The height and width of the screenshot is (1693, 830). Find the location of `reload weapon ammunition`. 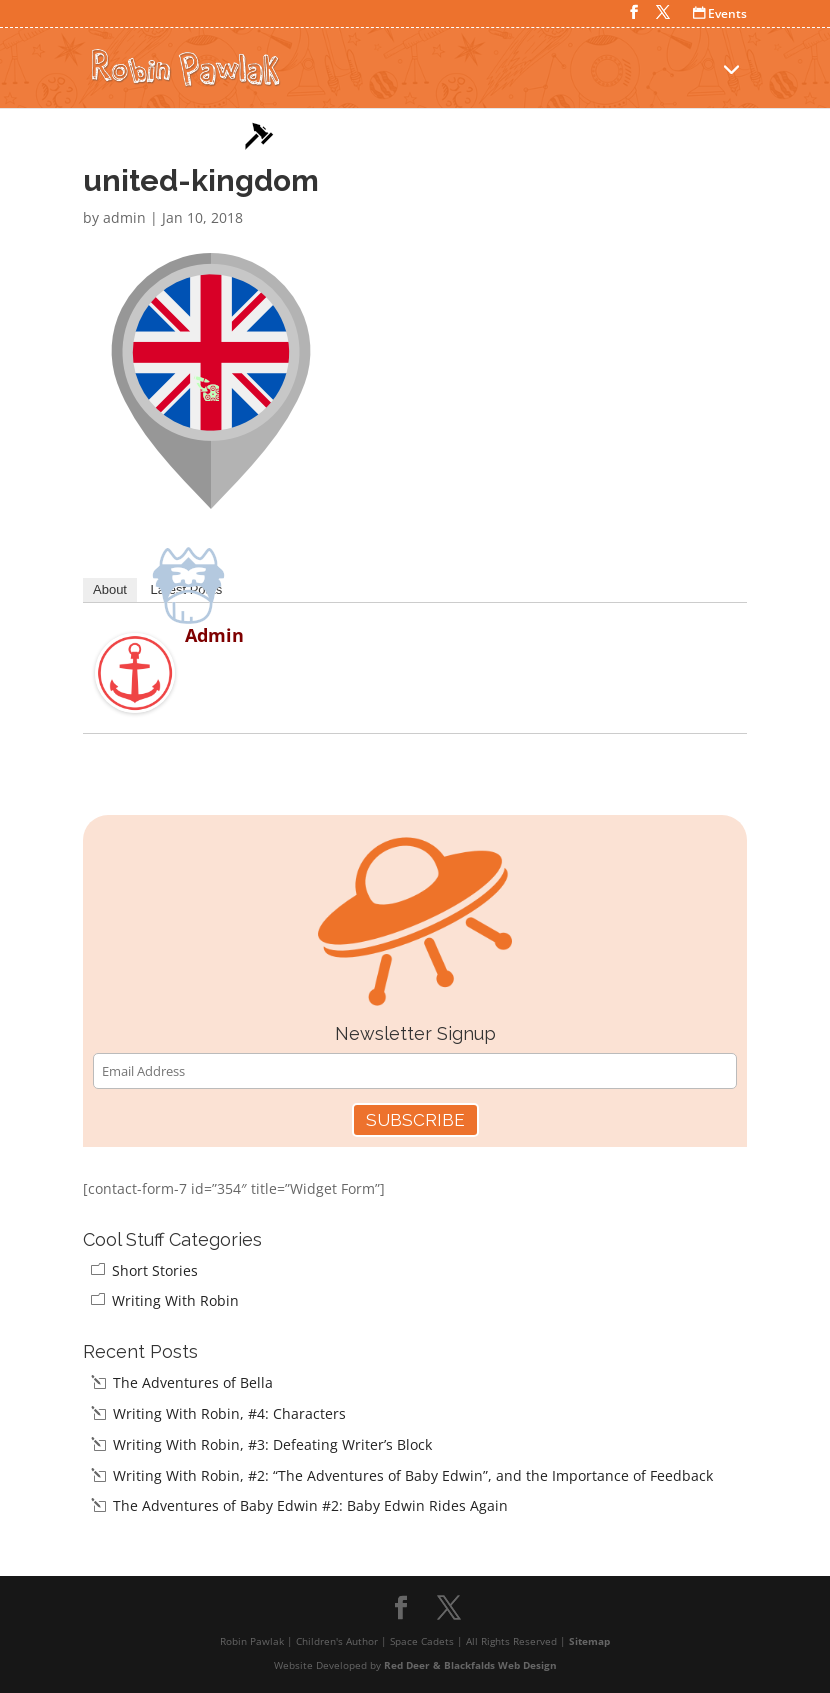

reload weapon ammunition is located at coordinates (206, 388).